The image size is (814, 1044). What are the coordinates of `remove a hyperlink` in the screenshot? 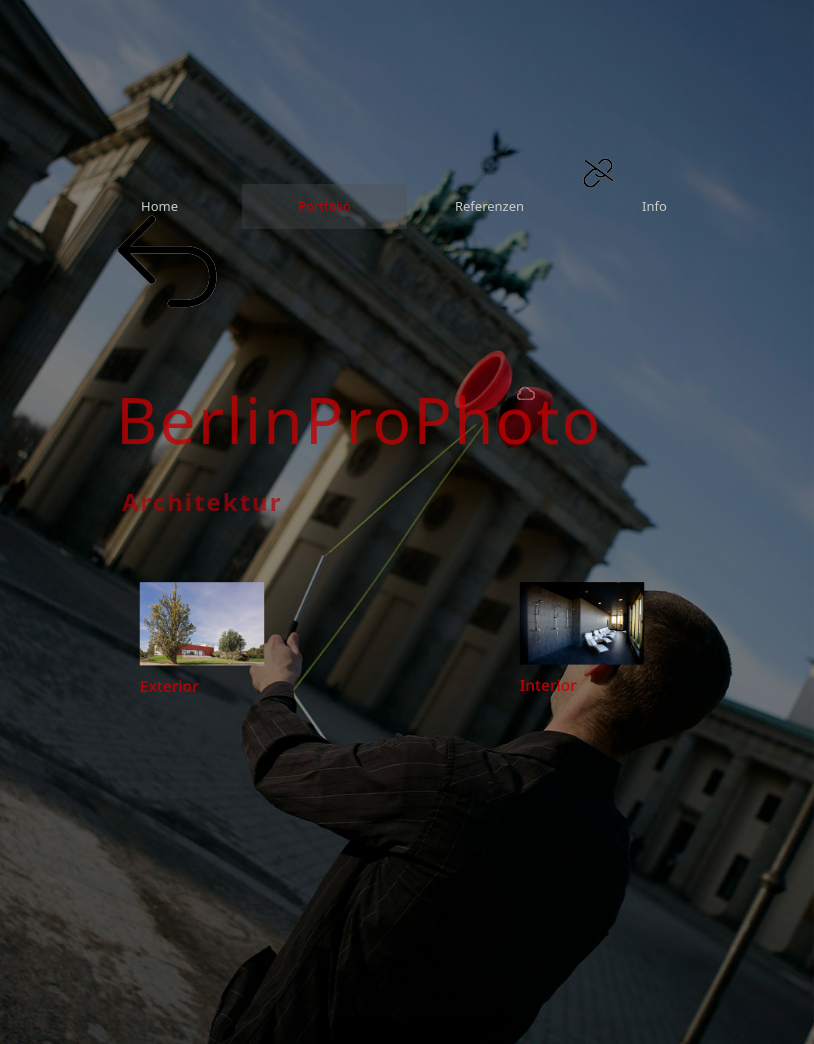 It's located at (598, 173).